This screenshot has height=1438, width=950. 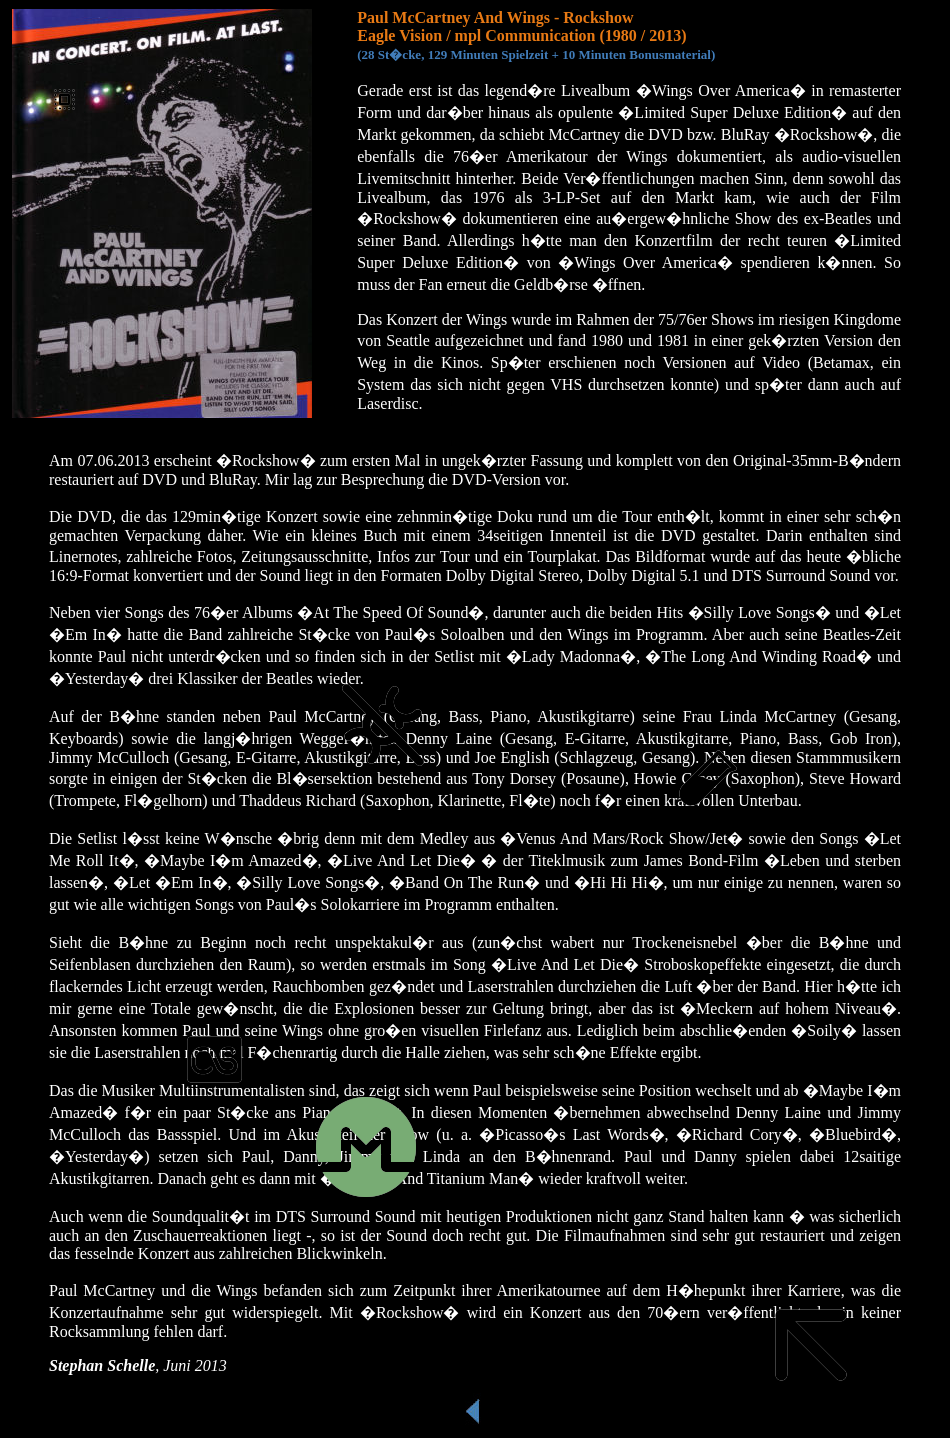 I want to click on adjust margin spacing around an element, so click(x=64, y=99).